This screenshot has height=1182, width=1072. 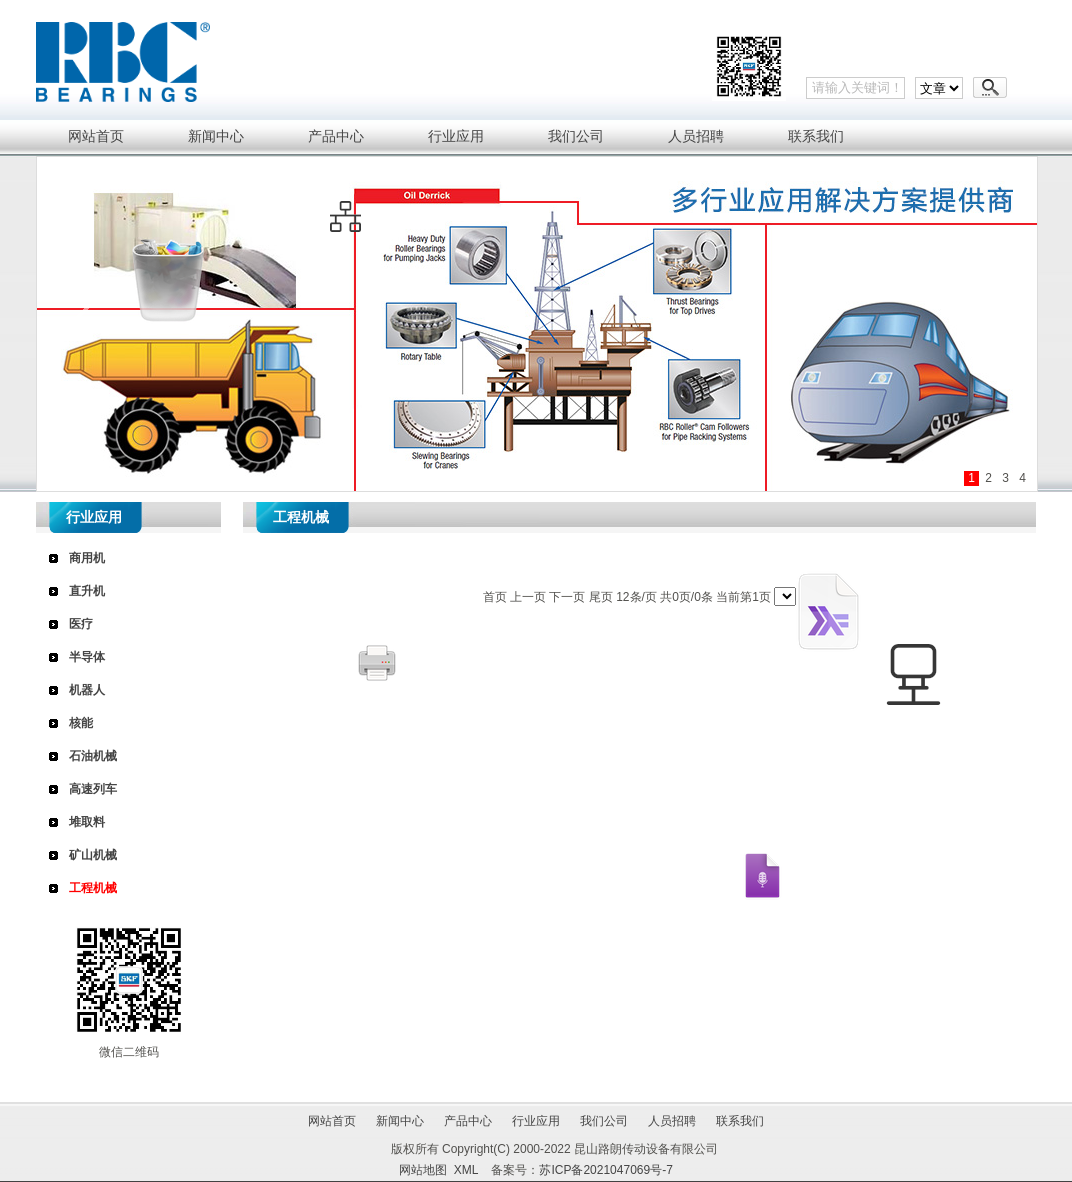 I want to click on a podcast audio file, so click(x=762, y=876).